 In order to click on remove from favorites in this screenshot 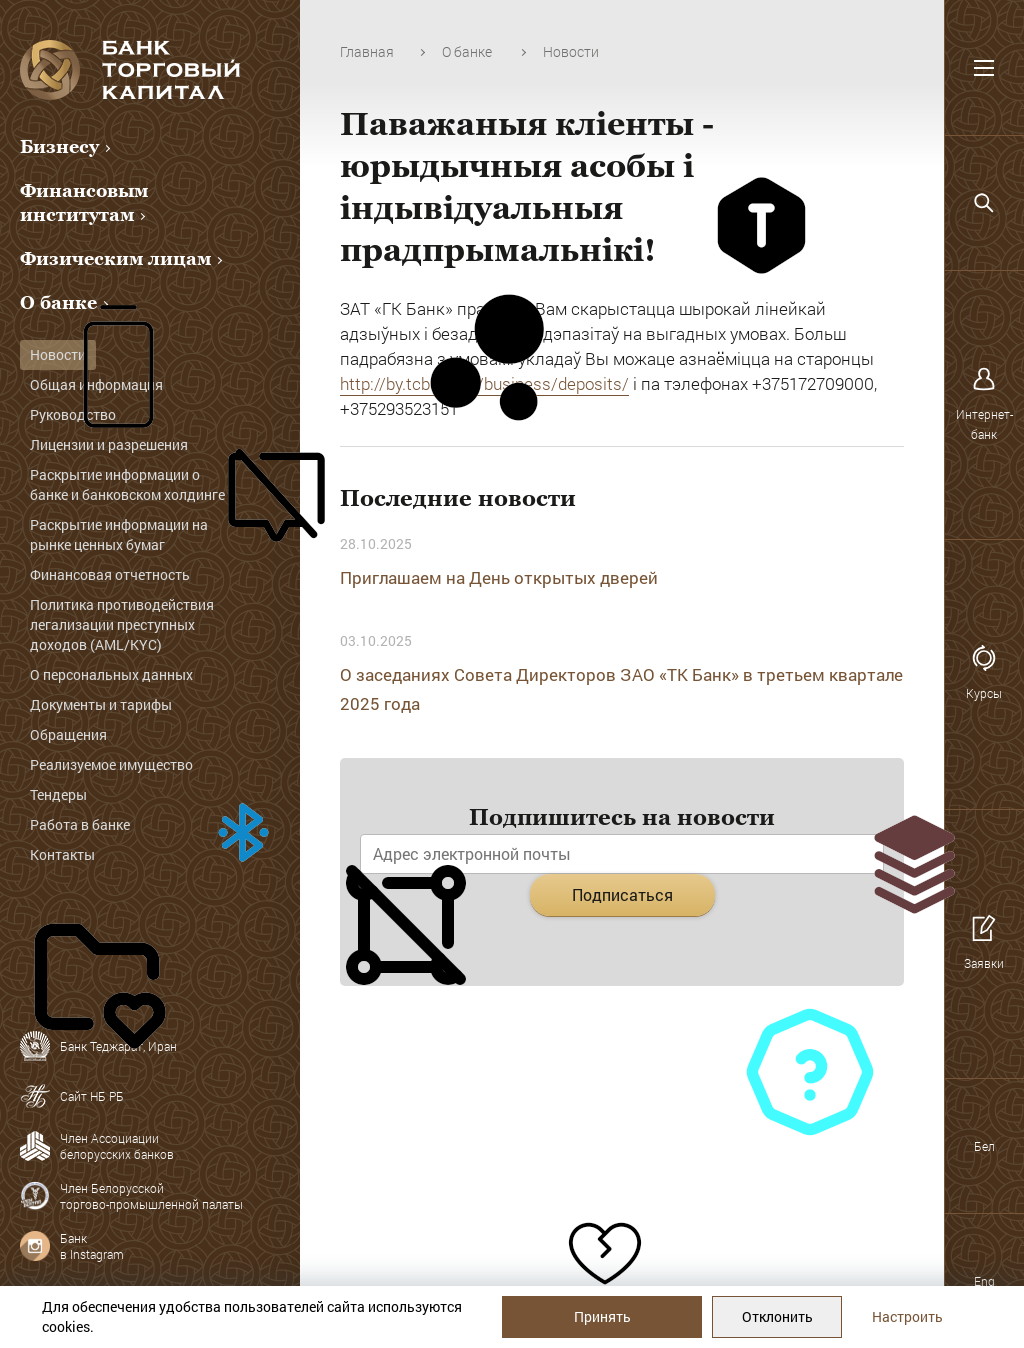, I will do `click(605, 1251)`.